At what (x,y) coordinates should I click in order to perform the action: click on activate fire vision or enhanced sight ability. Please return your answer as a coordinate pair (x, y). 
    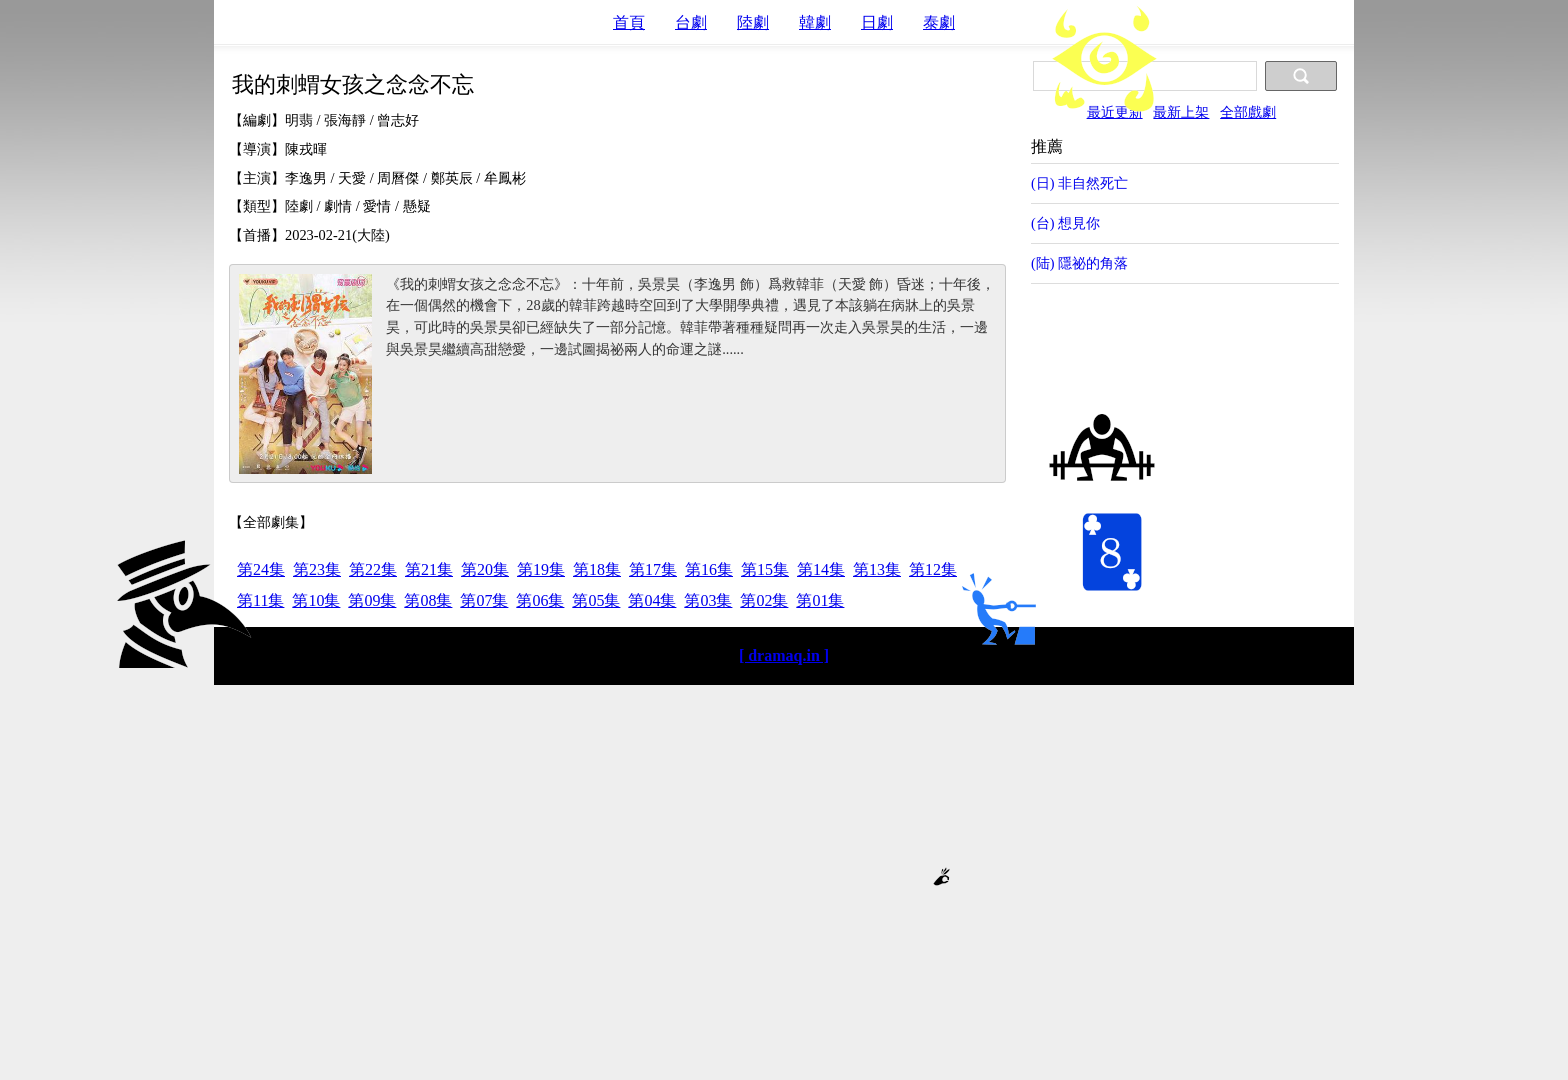
    Looking at the image, I should click on (1104, 59).